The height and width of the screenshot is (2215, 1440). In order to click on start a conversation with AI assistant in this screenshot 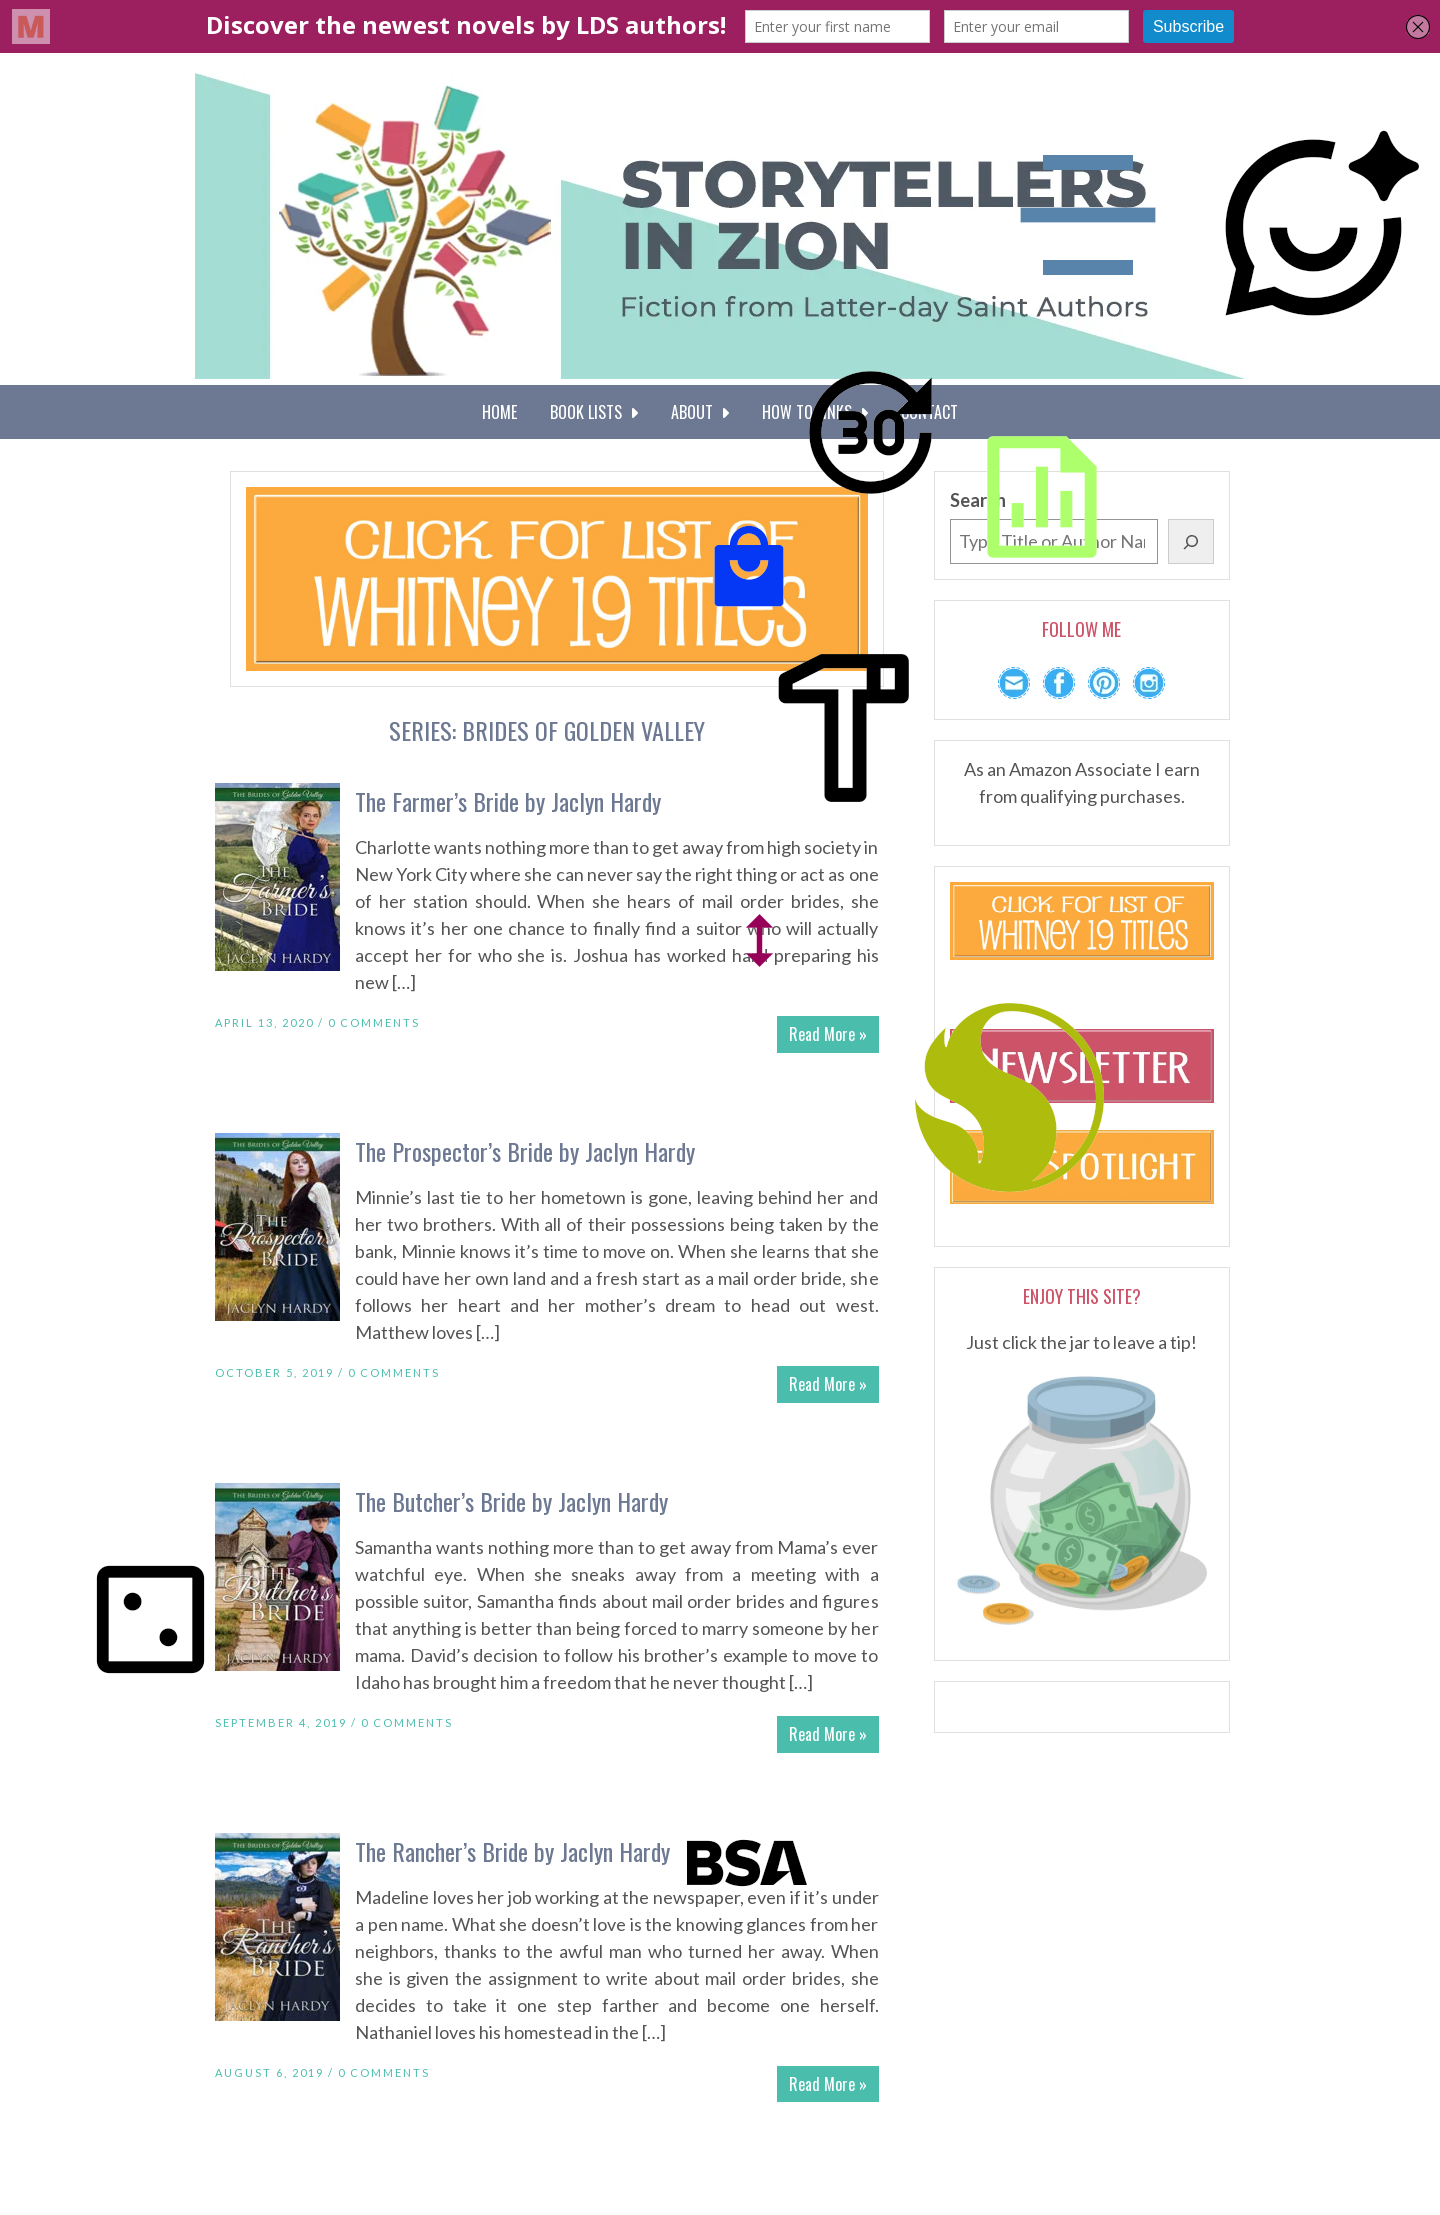, I will do `click(1313, 227)`.